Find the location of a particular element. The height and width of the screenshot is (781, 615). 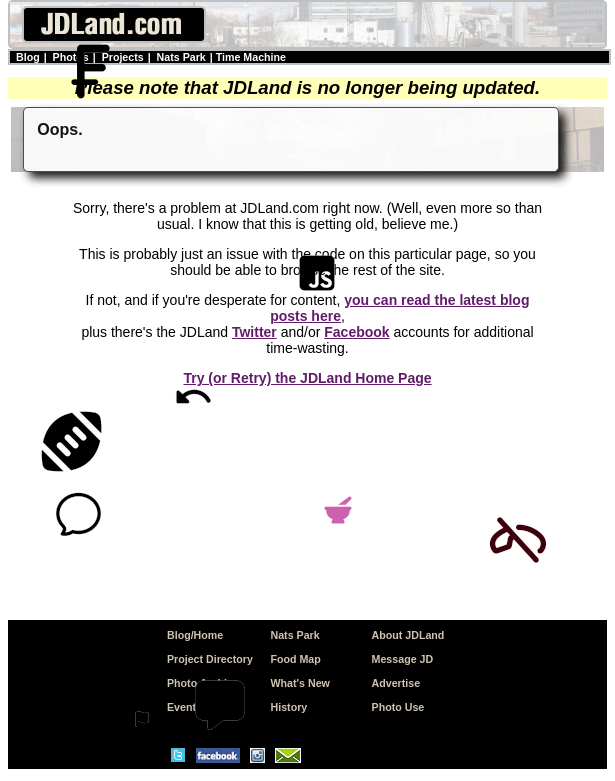

end or reject an incoming call is located at coordinates (518, 540).